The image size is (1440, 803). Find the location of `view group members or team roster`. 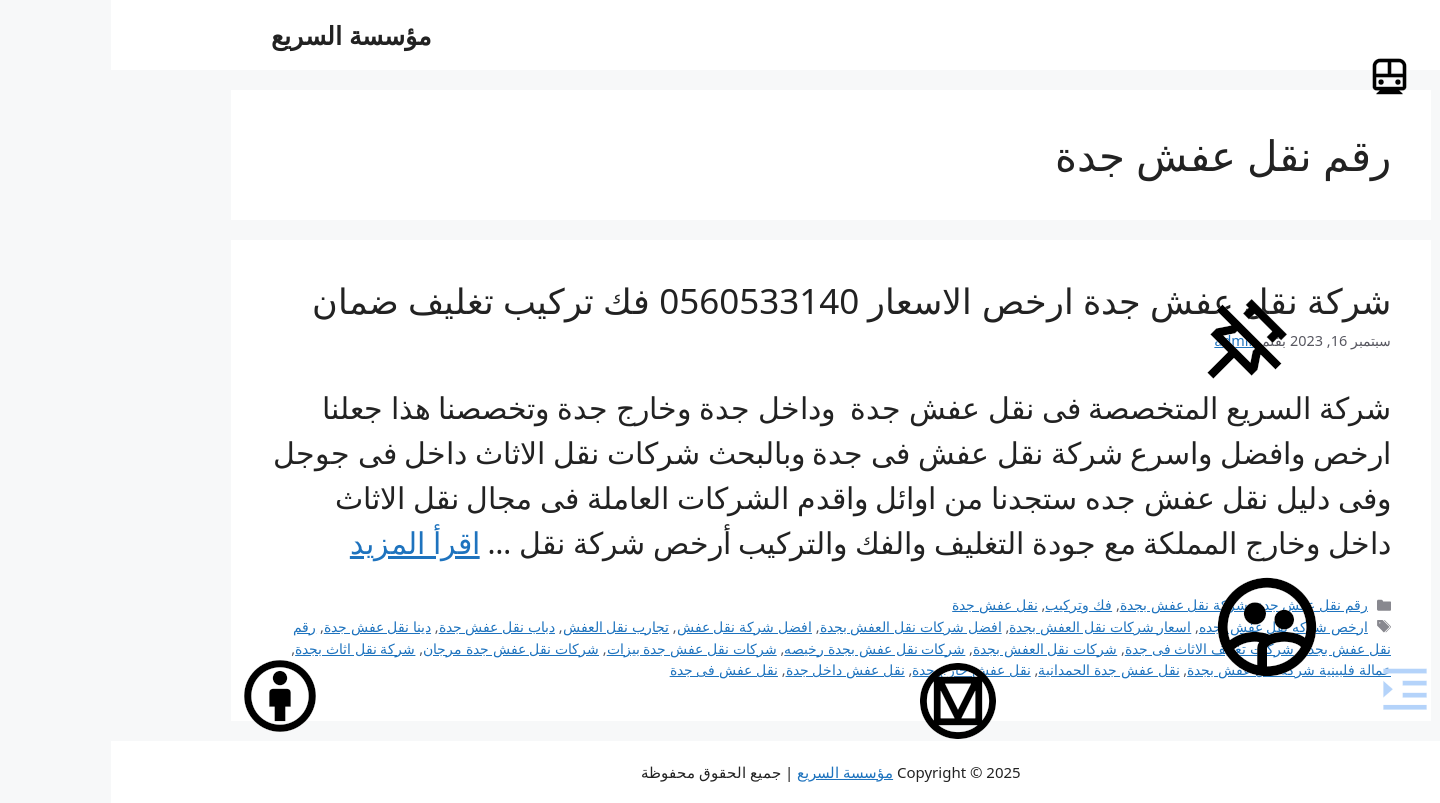

view group members or team roster is located at coordinates (1267, 627).